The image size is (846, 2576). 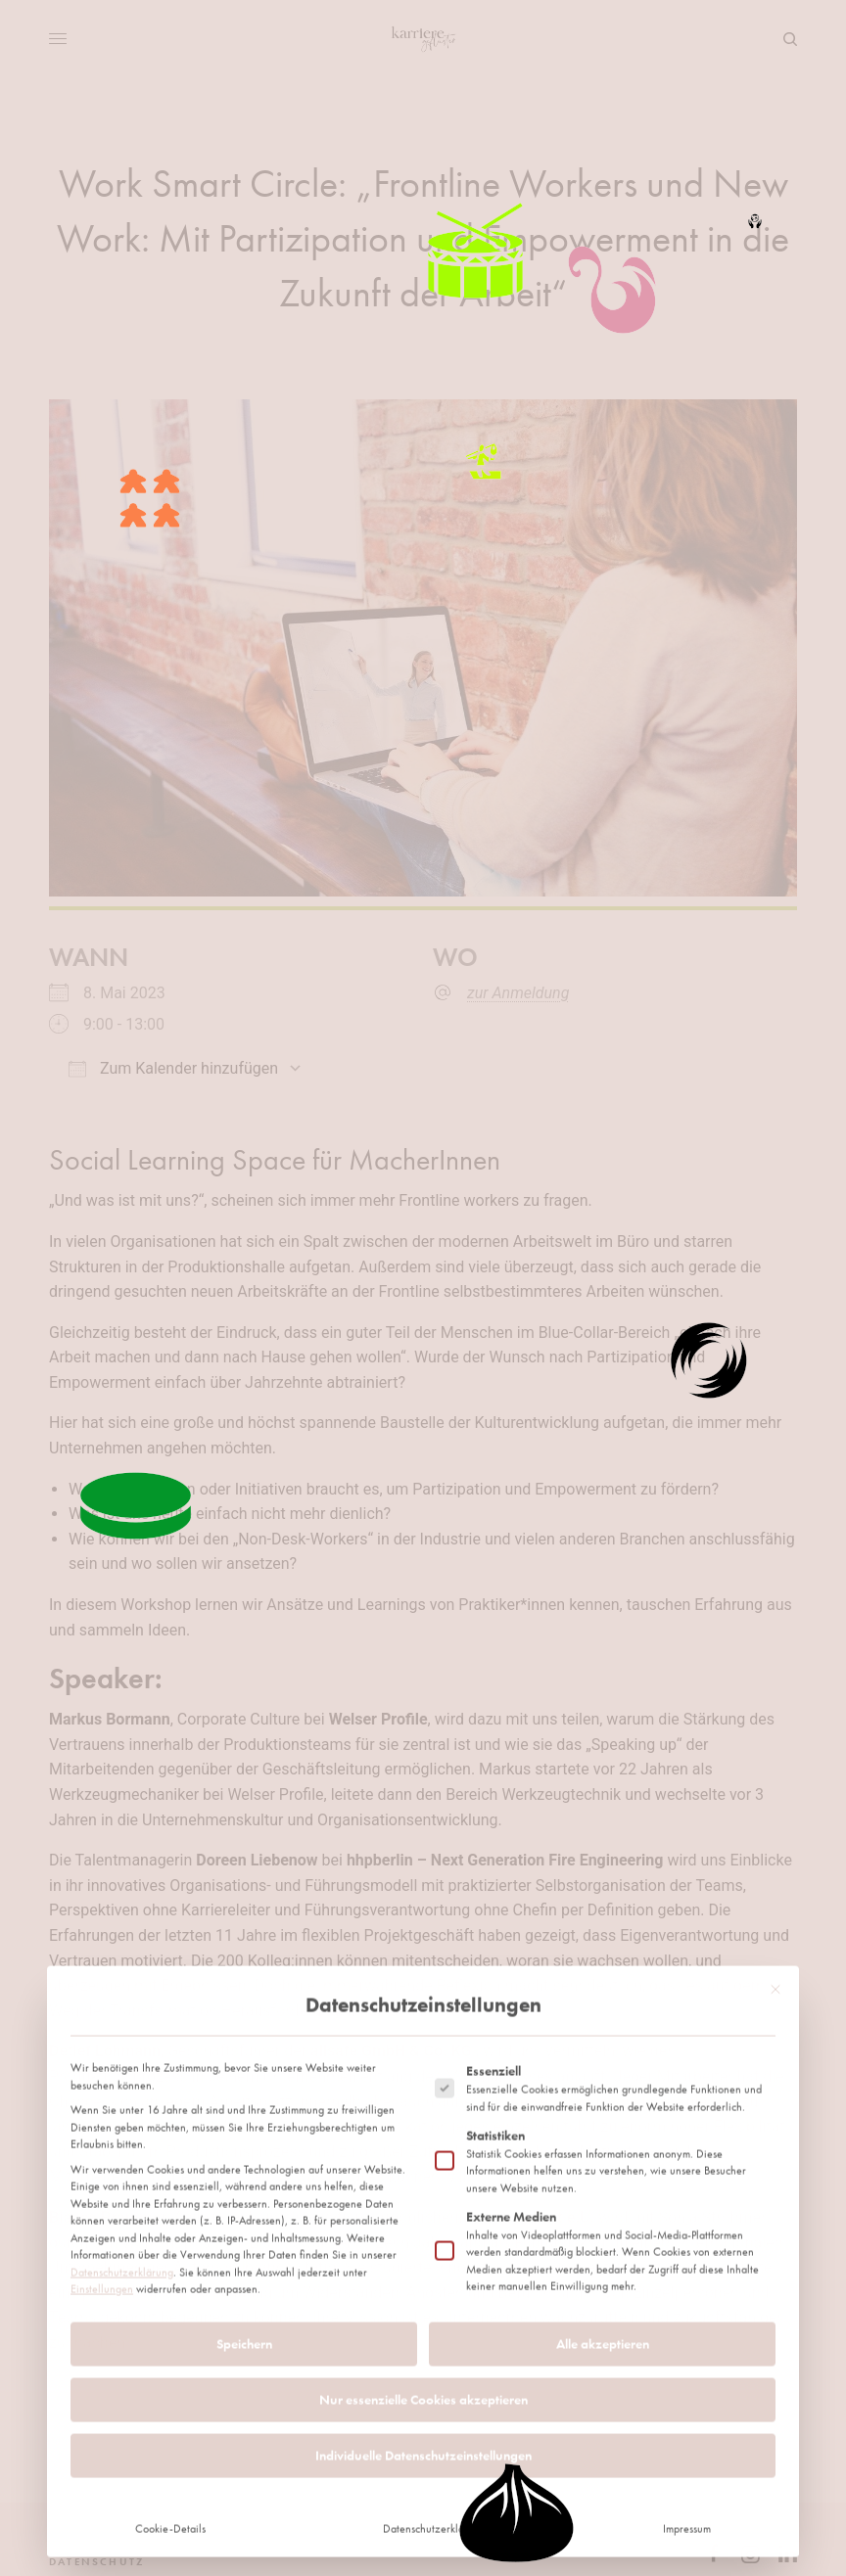 I want to click on view your token balance, so click(x=135, y=1505).